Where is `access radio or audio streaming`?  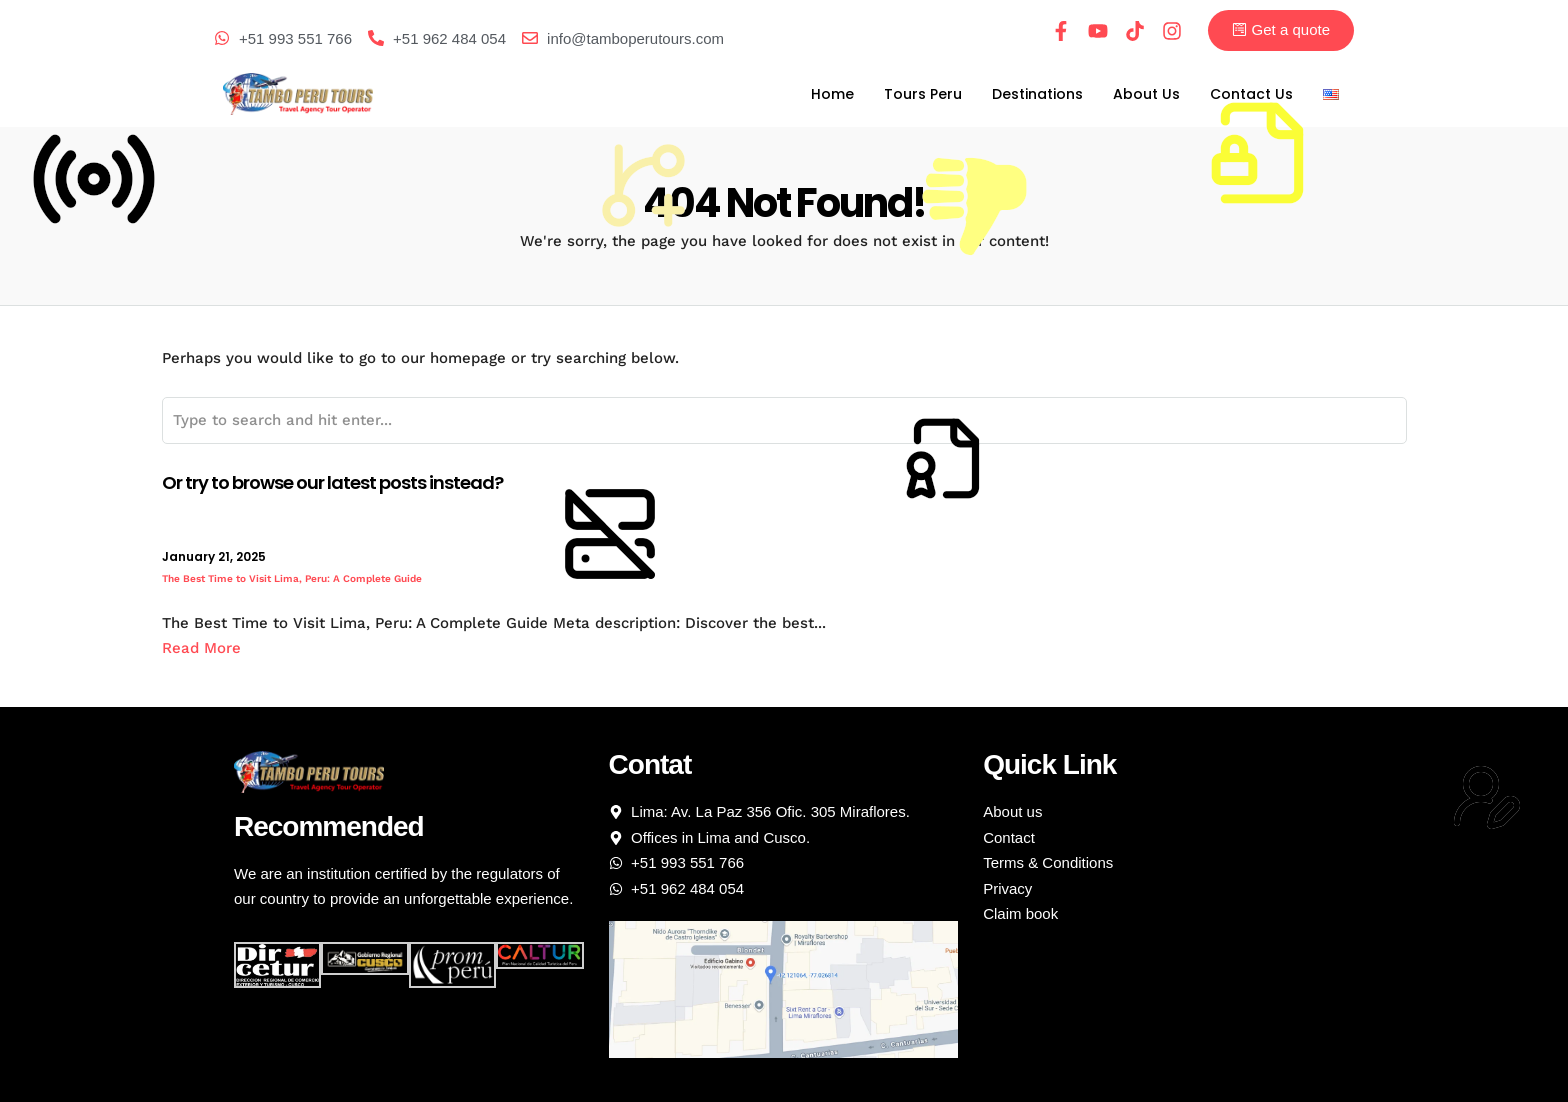 access radio or audio streaming is located at coordinates (94, 179).